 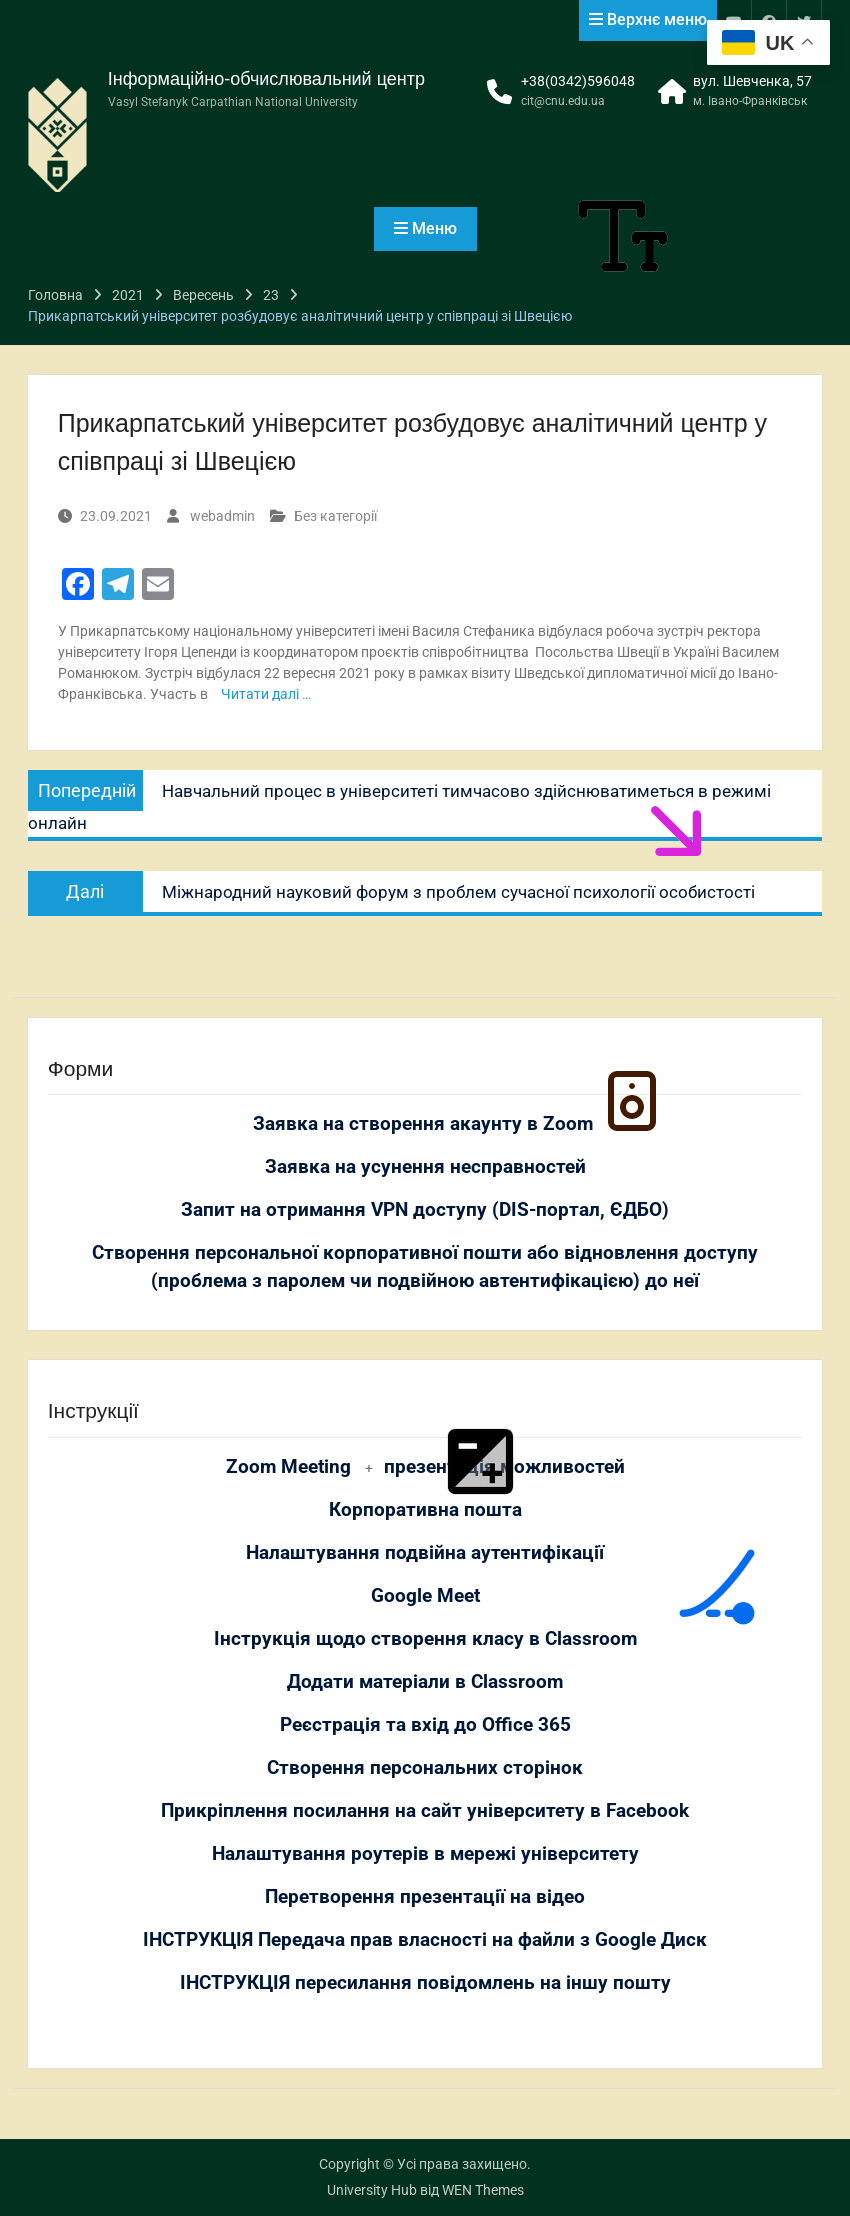 What do you see at coordinates (480, 1461) in the screenshot?
I see `adjust image exposure settings` at bounding box center [480, 1461].